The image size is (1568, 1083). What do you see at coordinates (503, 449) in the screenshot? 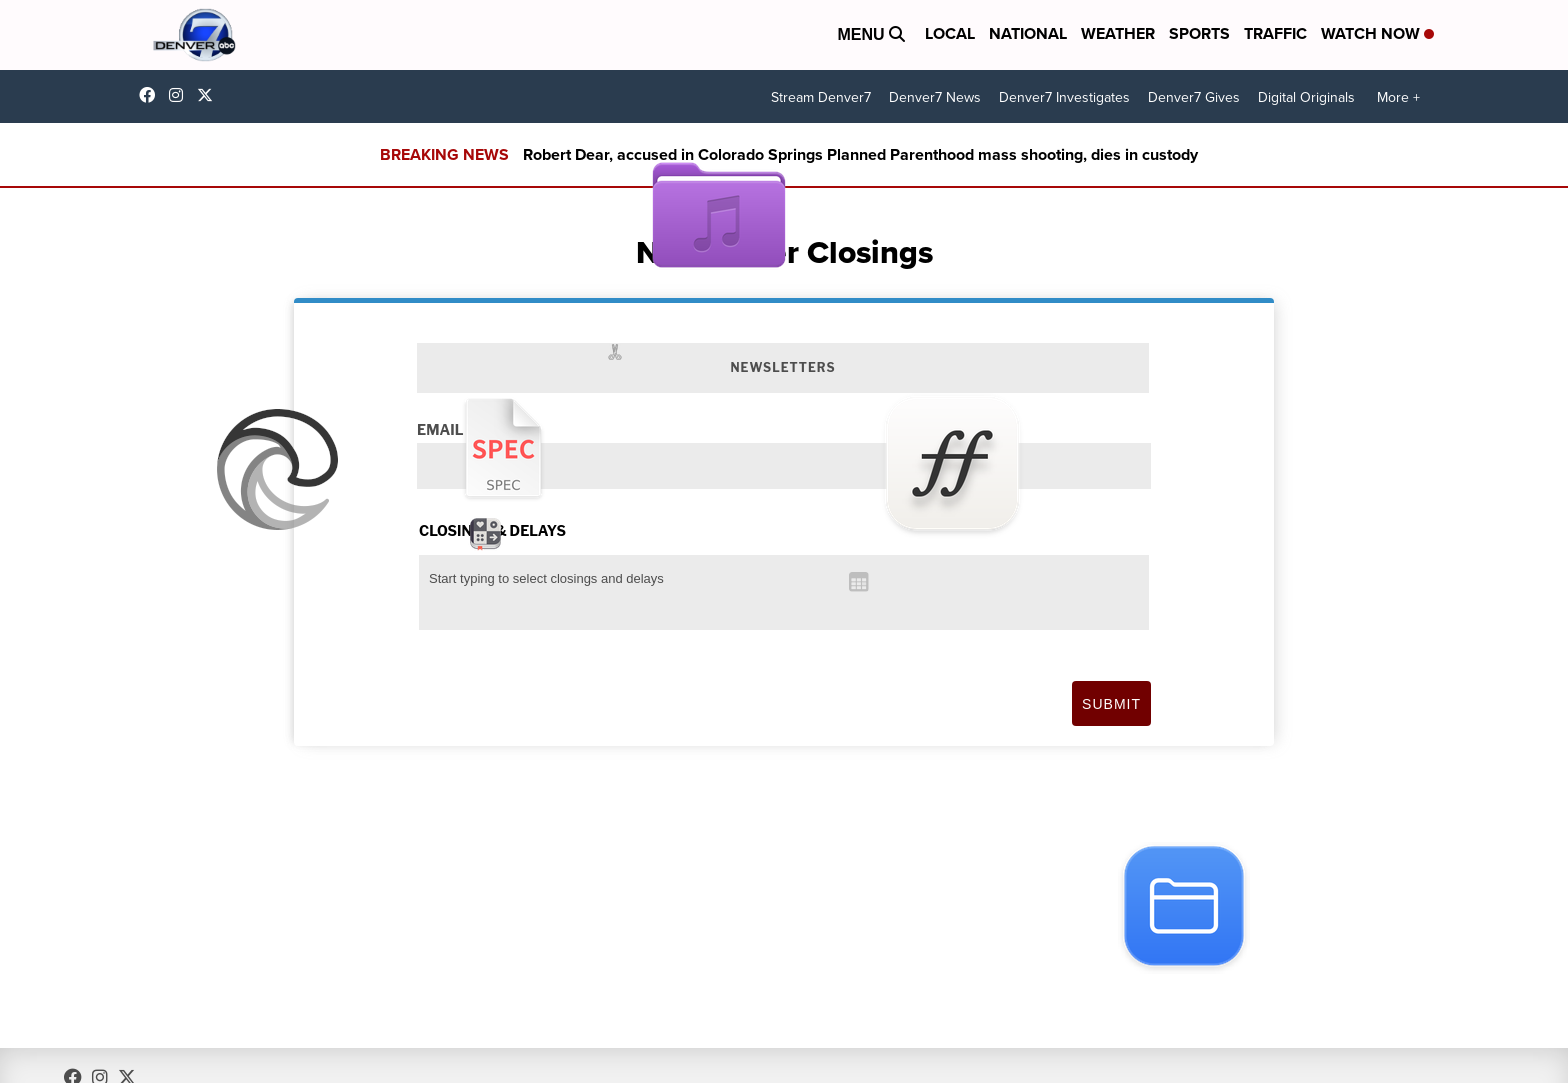
I see `an RPM spec file used for building Linux packages` at bounding box center [503, 449].